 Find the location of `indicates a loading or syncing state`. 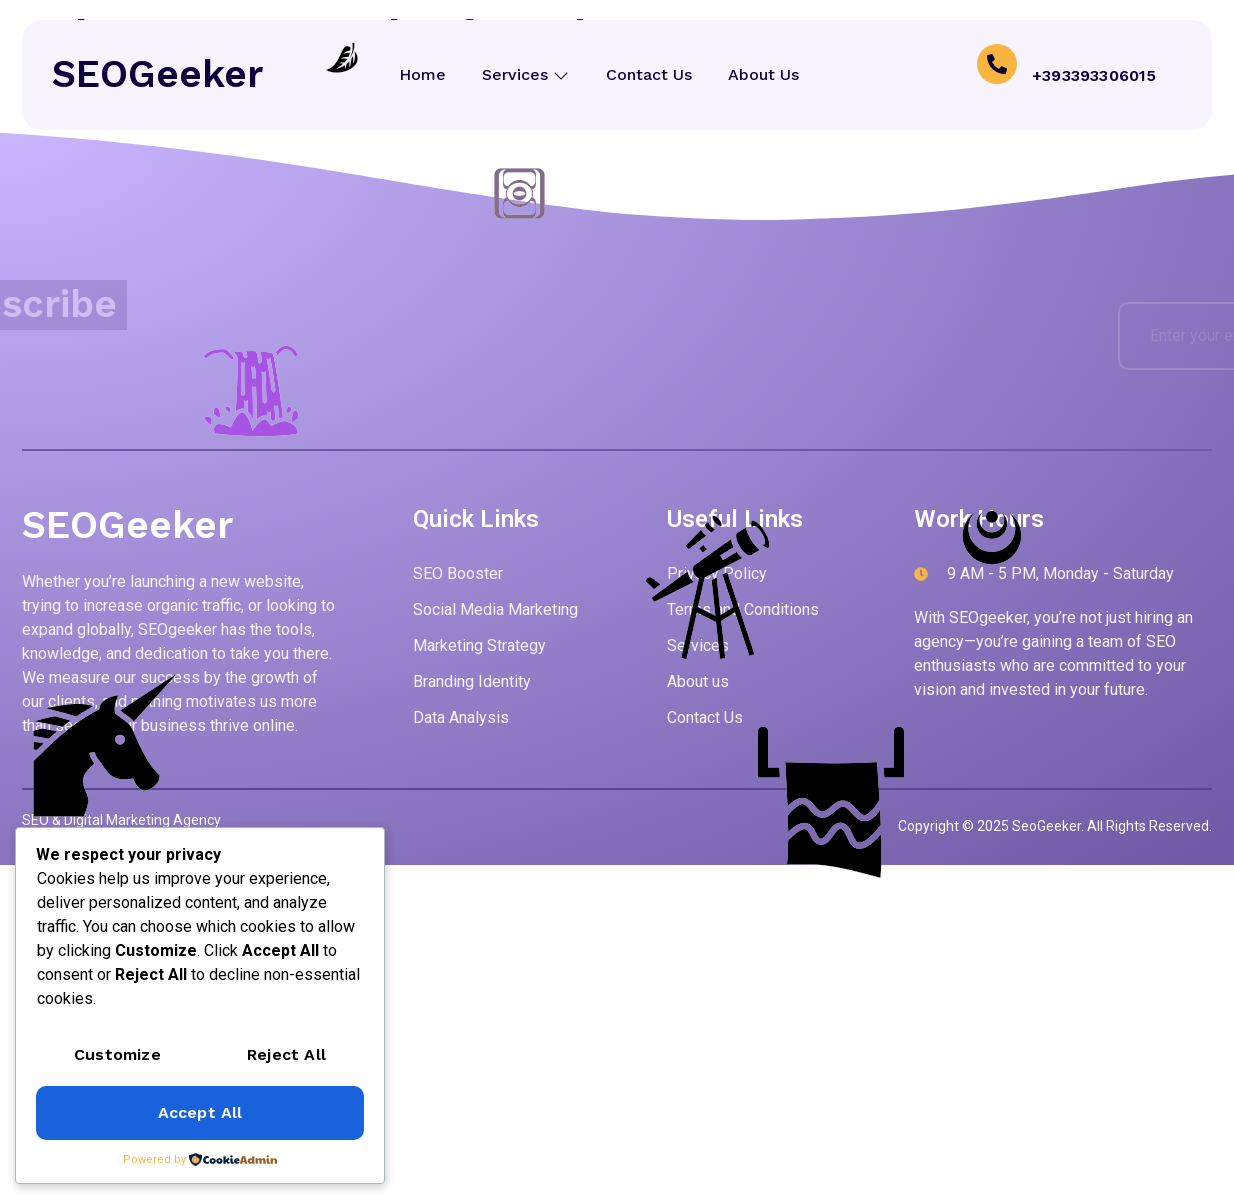

indicates a loading or syncing state is located at coordinates (992, 537).